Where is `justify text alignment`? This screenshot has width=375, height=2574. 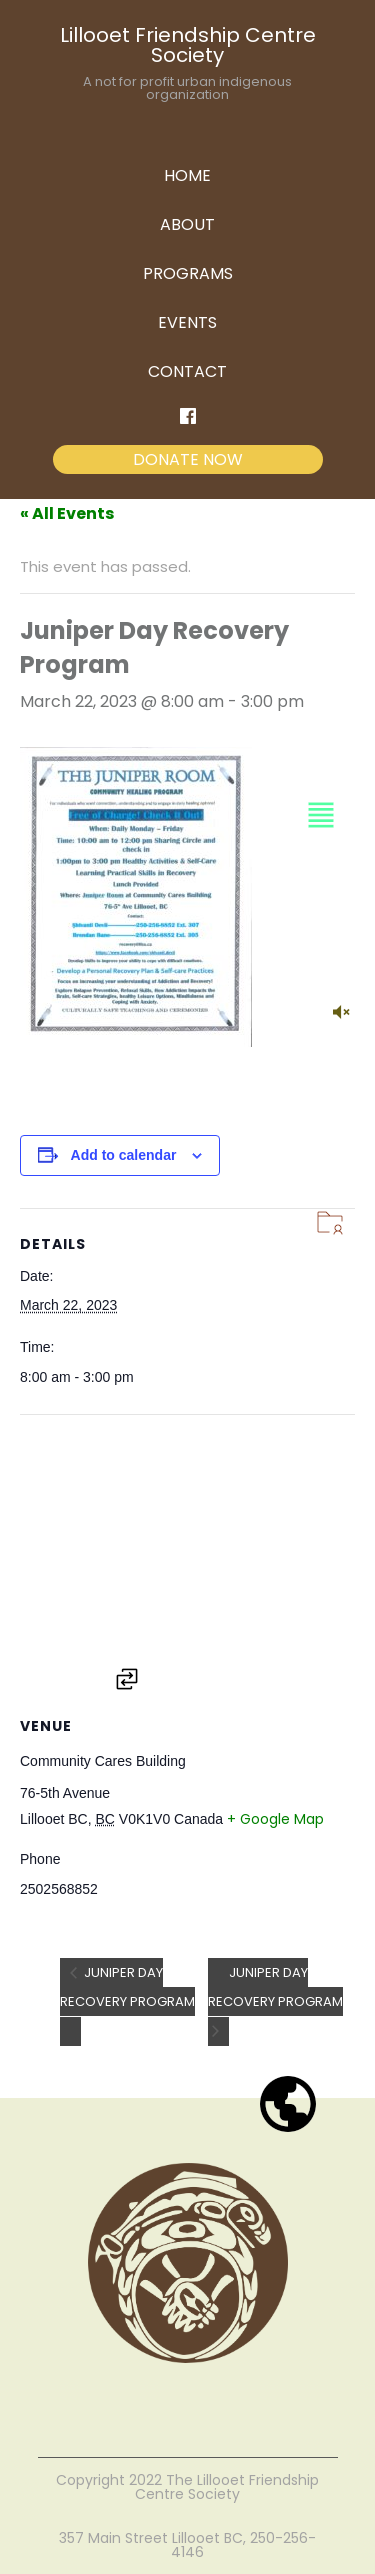
justify text alignment is located at coordinates (321, 815).